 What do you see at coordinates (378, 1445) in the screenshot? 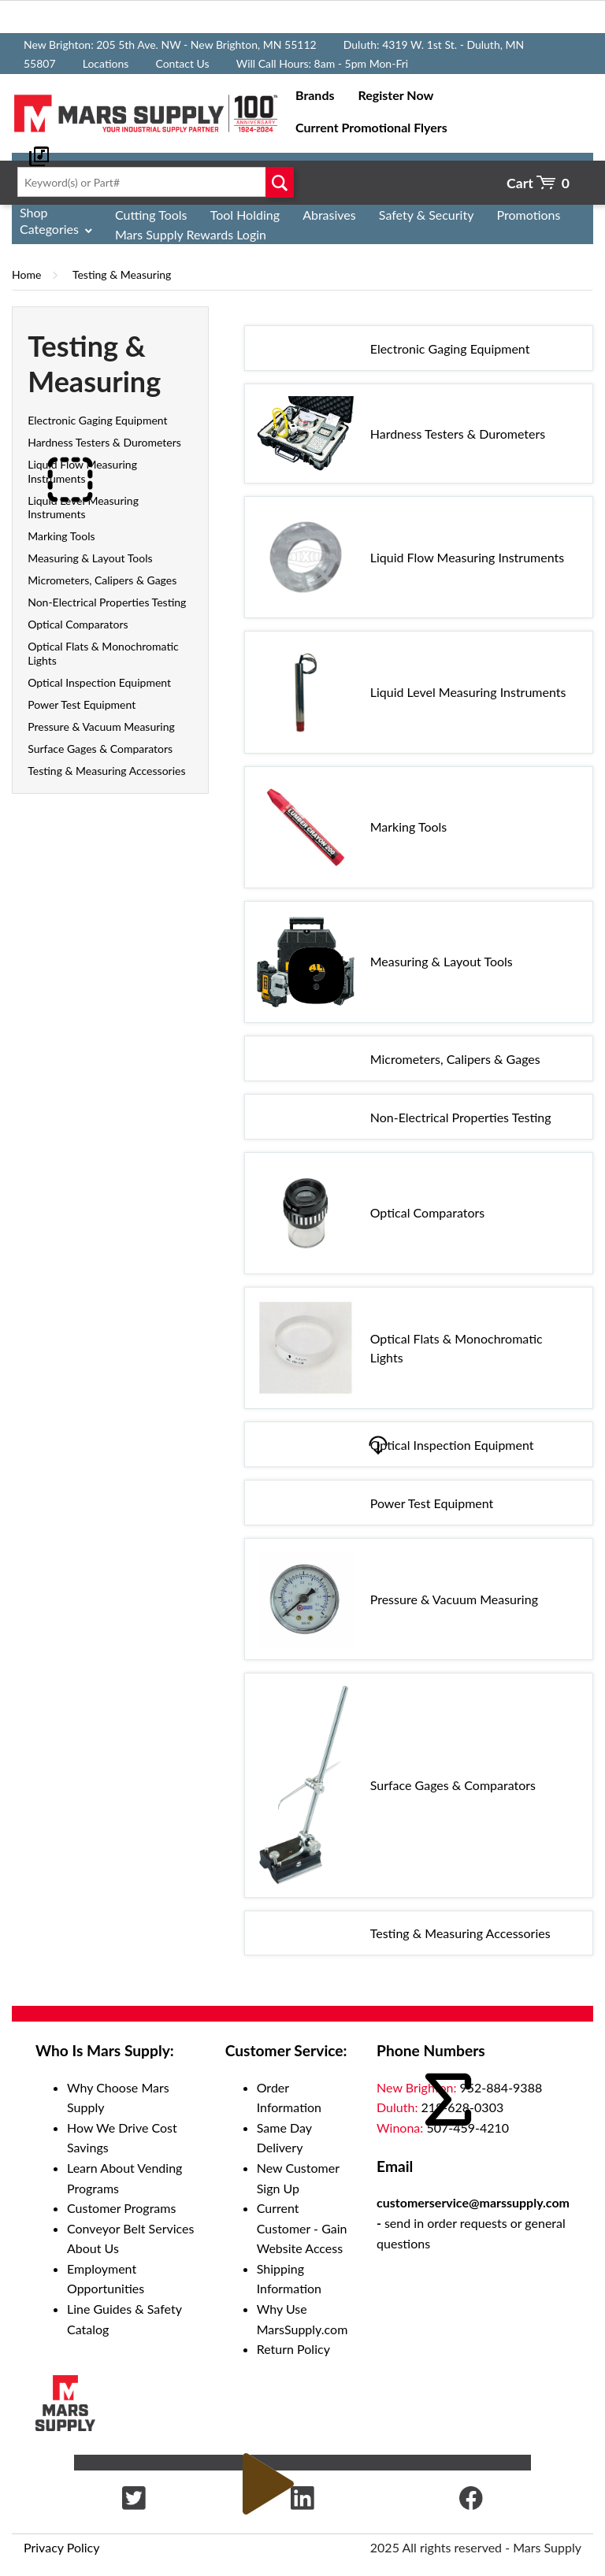
I see `download or save content from the cloud` at bounding box center [378, 1445].